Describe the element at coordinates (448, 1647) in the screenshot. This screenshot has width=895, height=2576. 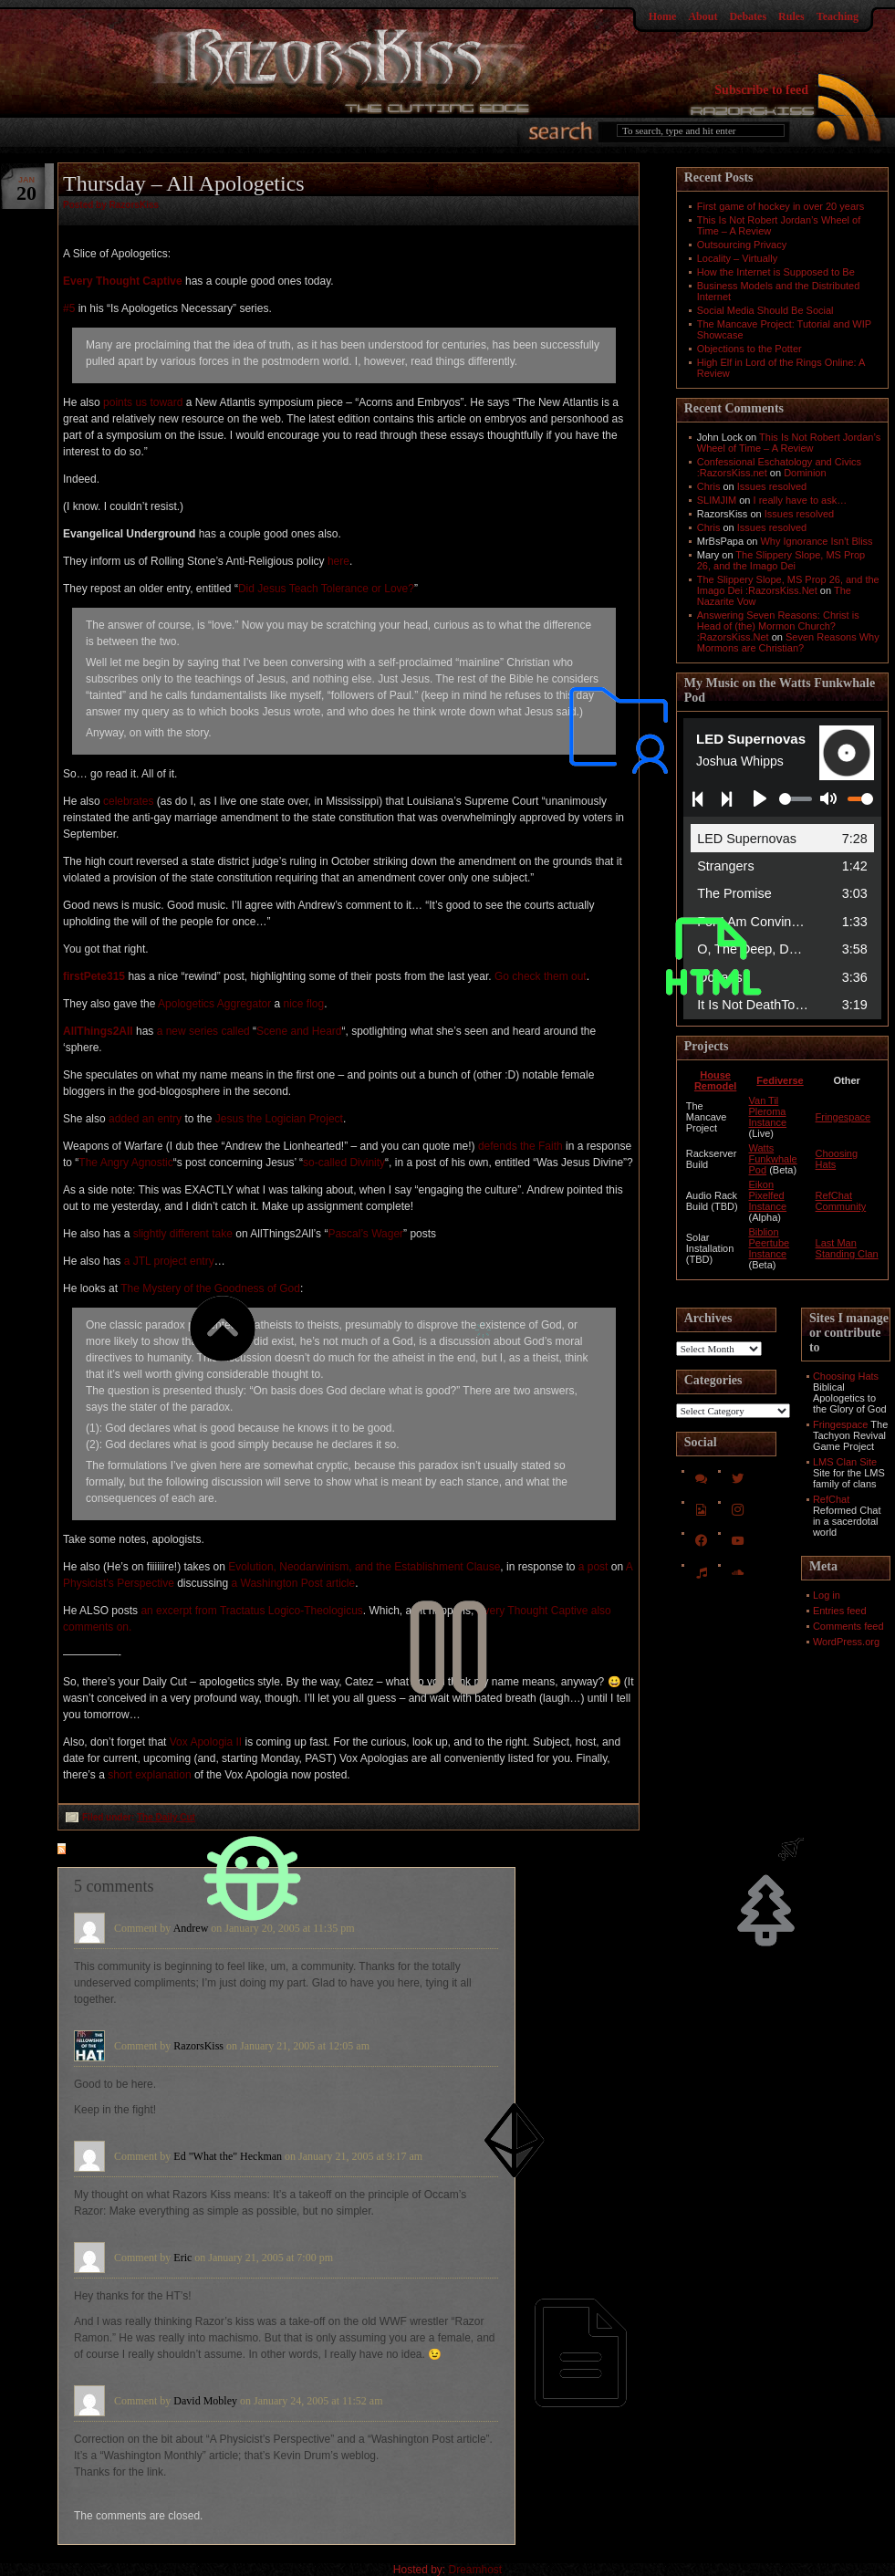
I see `stretch or resize content vertically` at that location.